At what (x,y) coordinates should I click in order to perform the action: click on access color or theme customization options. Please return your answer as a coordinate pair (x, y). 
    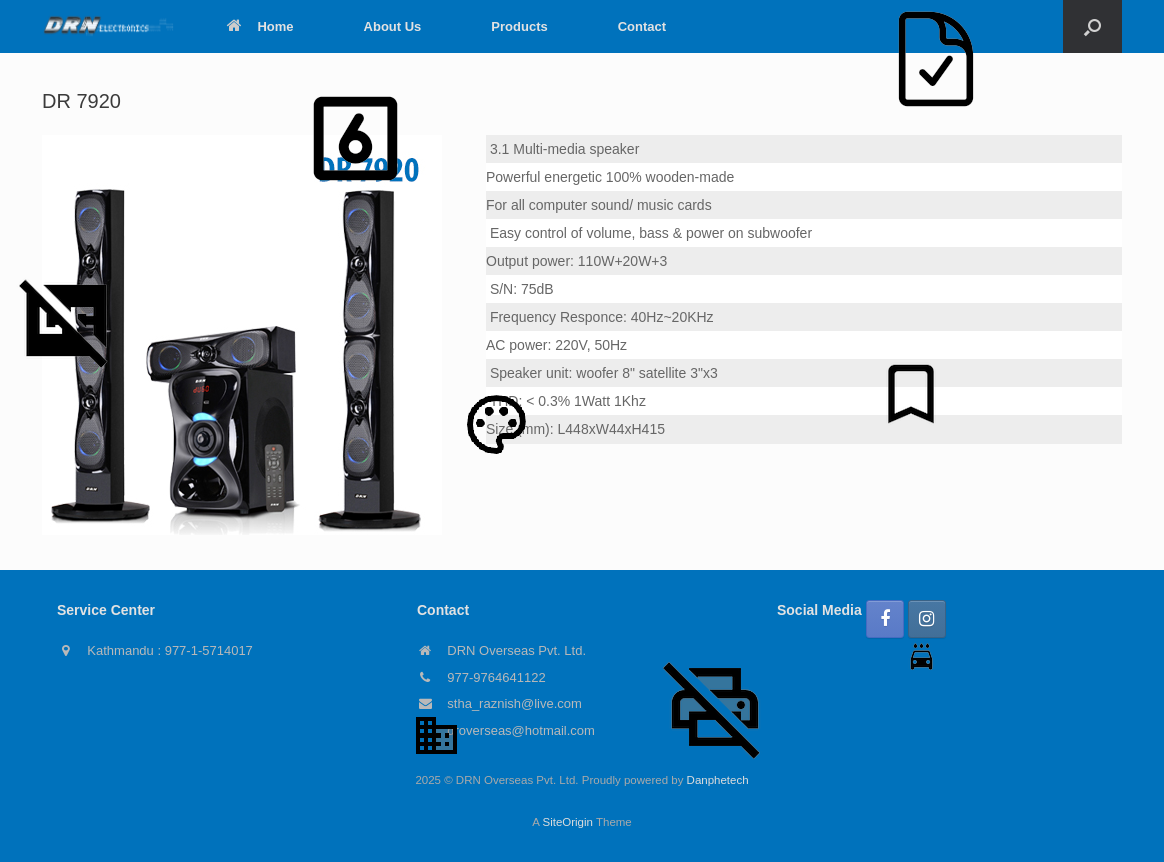
    Looking at the image, I should click on (496, 424).